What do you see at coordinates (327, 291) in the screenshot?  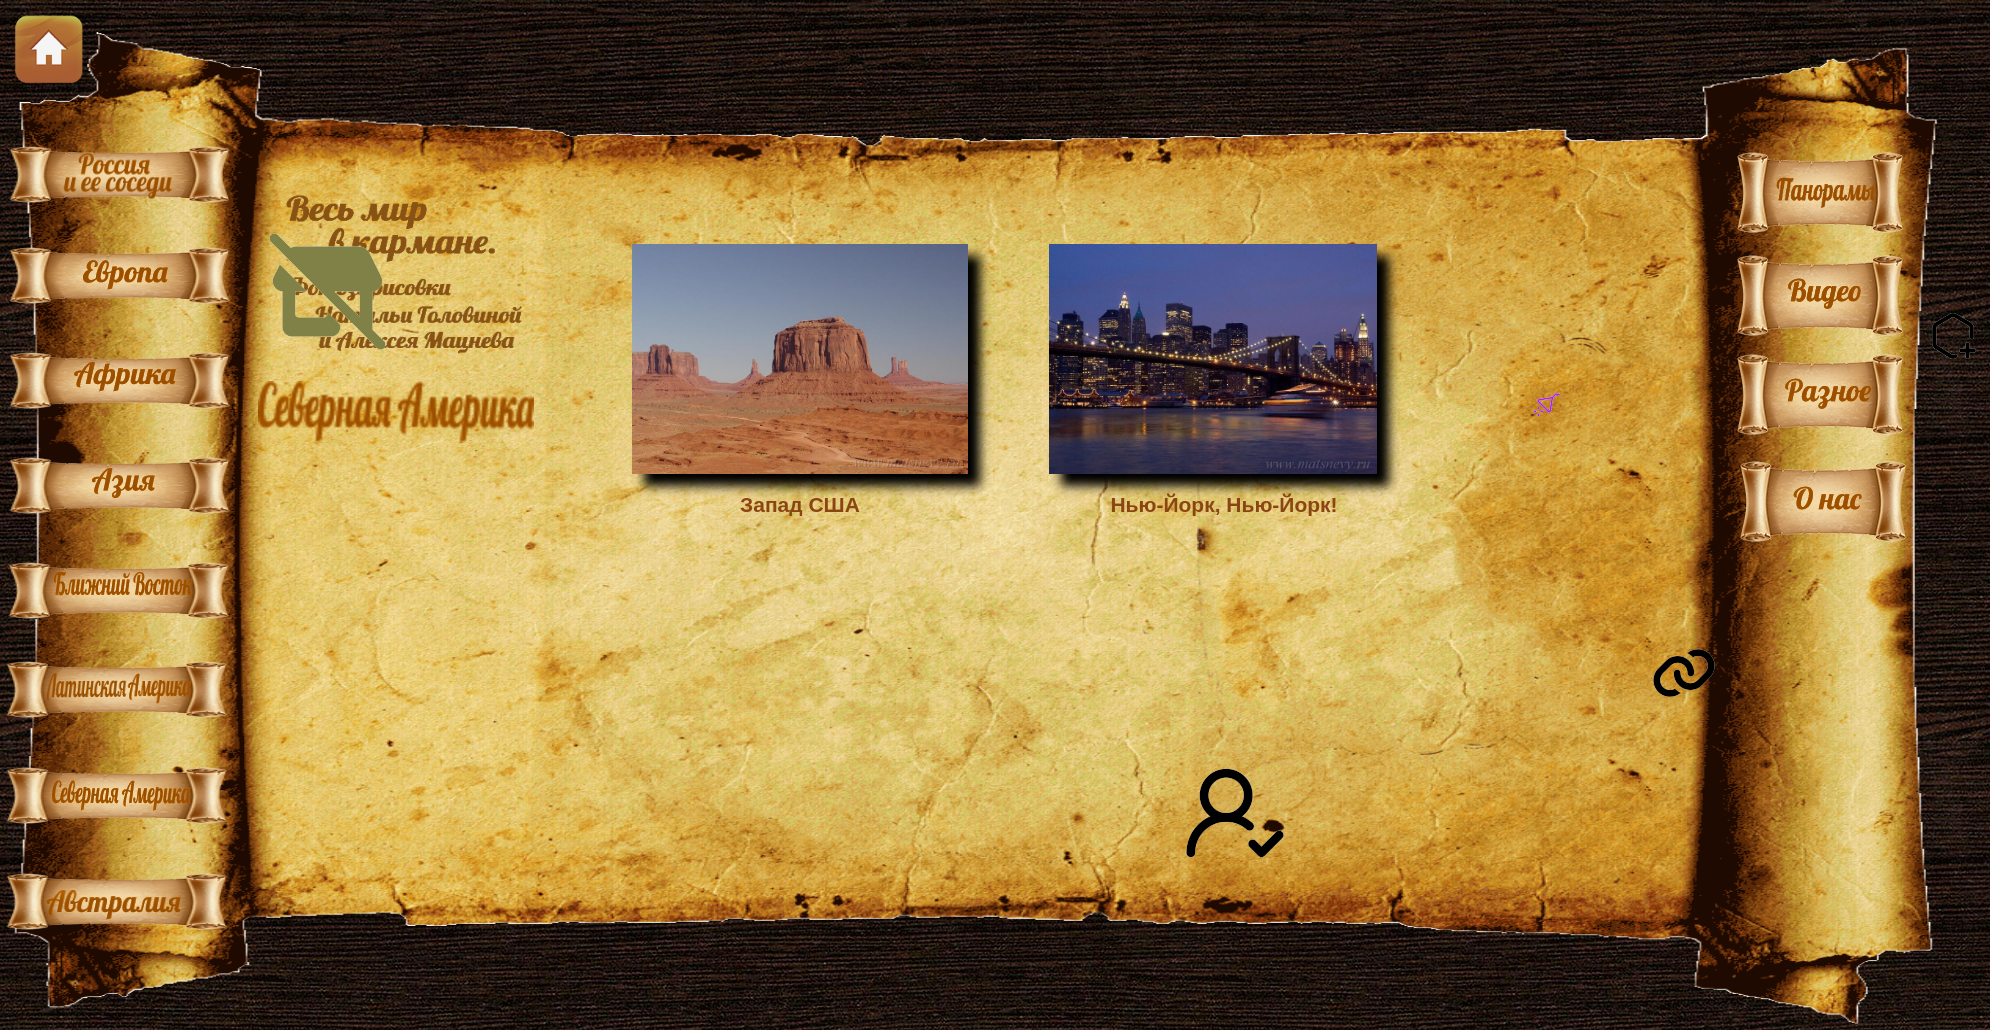 I see `indicates a closed or unavailable shop` at bounding box center [327, 291].